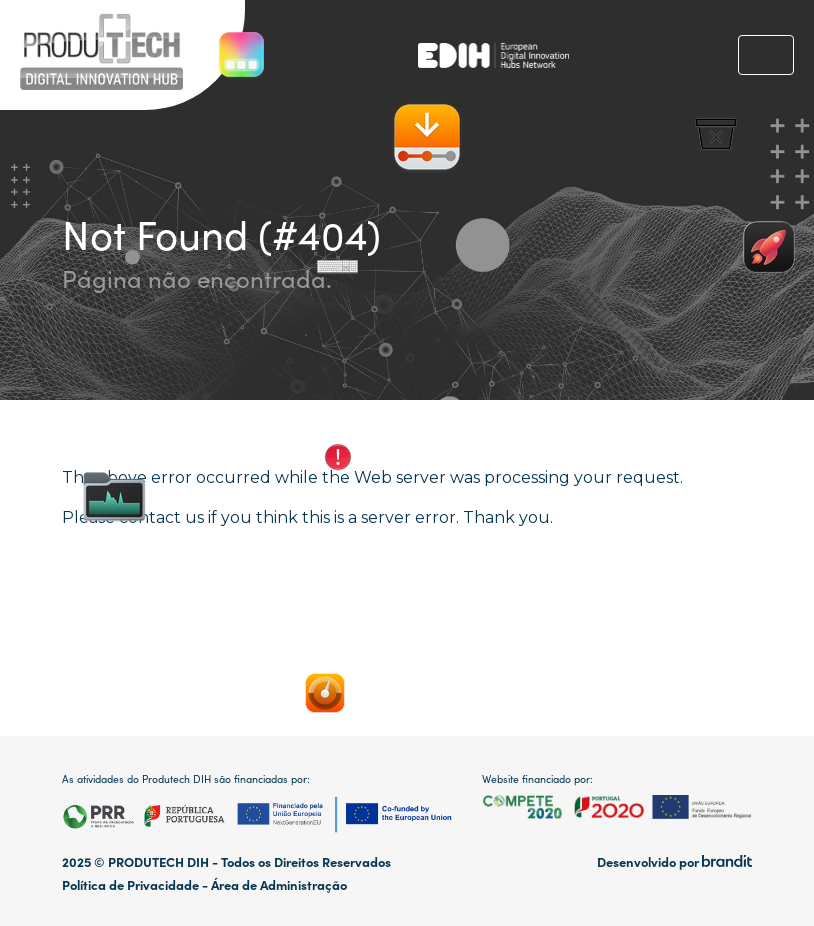 The image size is (814, 926). I want to click on adjust display color and calibration settings, so click(241, 54).